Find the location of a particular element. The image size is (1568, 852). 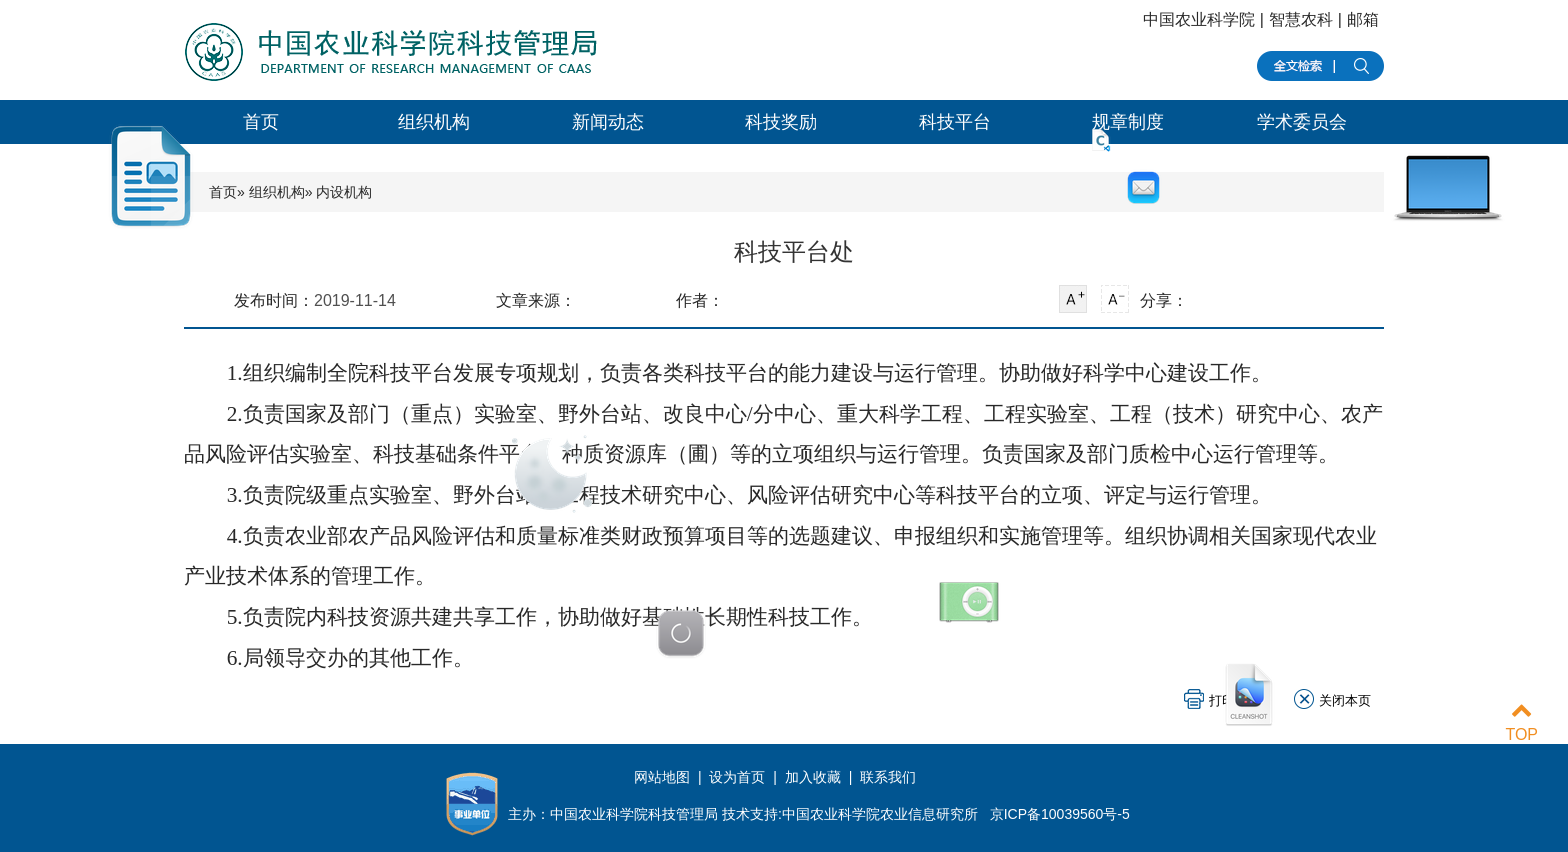

macbook pro device icon is located at coordinates (1448, 183).